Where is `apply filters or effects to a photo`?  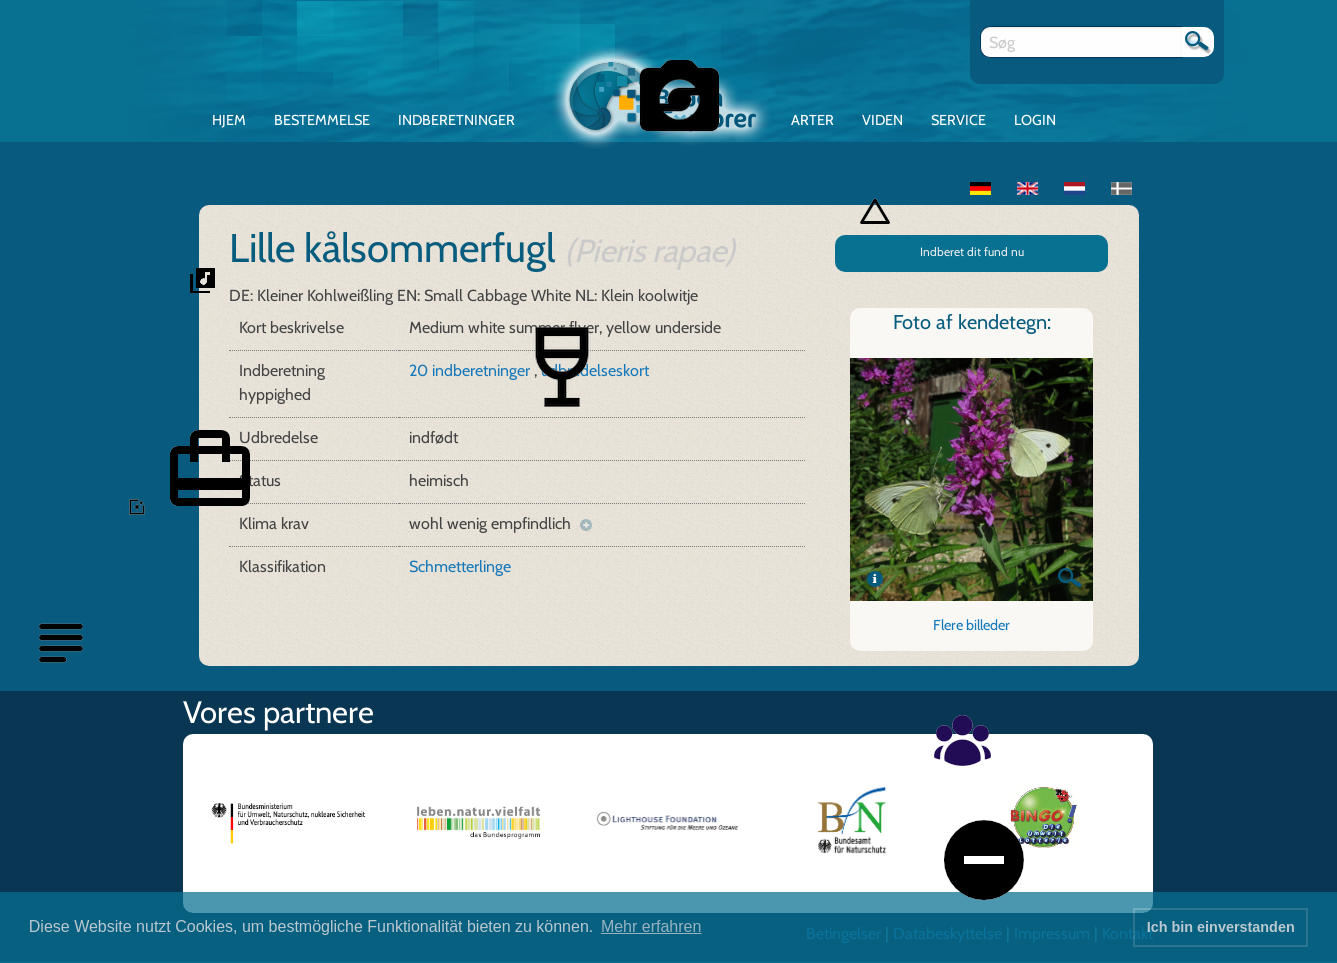 apply filters or effects to a photo is located at coordinates (137, 507).